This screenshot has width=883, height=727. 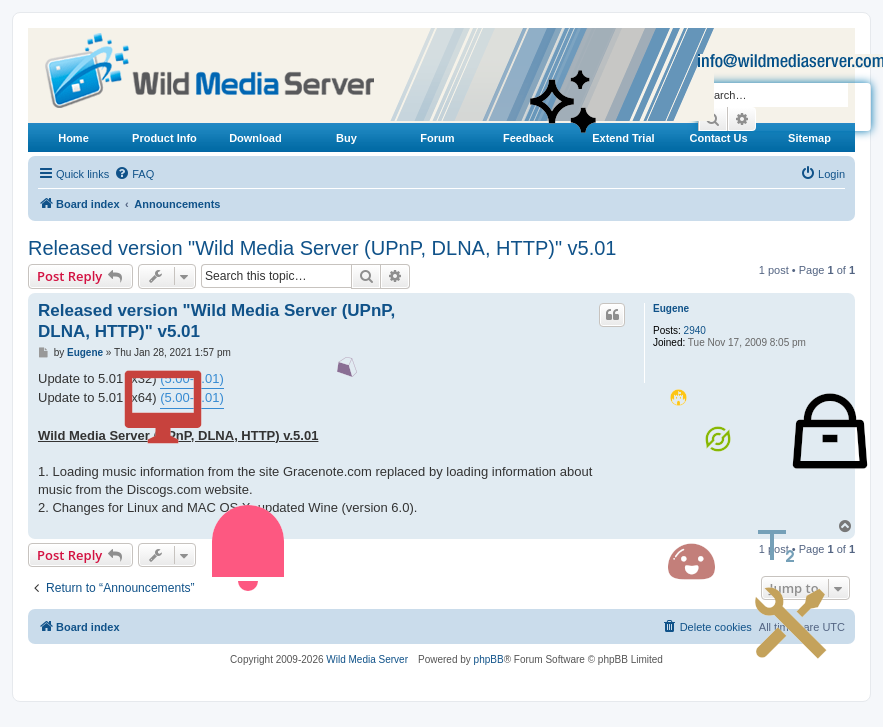 What do you see at coordinates (347, 367) in the screenshot?
I see `gurobi optimization software logo` at bounding box center [347, 367].